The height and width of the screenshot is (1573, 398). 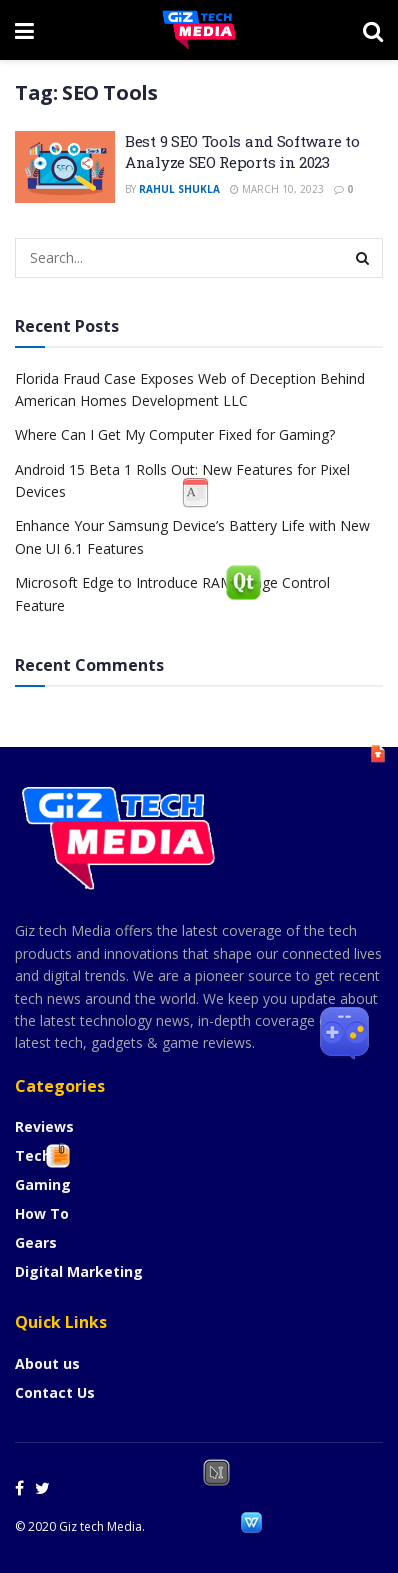 I want to click on open pdf metadata editor app, so click(x=58, y=1156).